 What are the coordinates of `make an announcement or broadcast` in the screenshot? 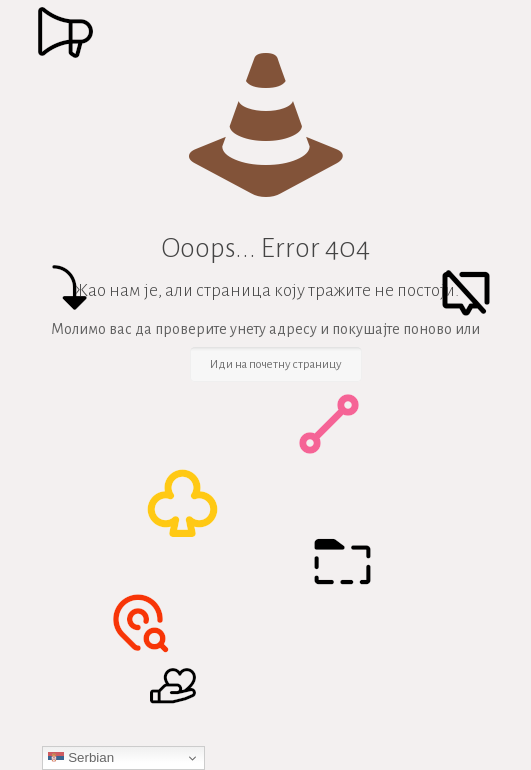 It's located at (62, 33).